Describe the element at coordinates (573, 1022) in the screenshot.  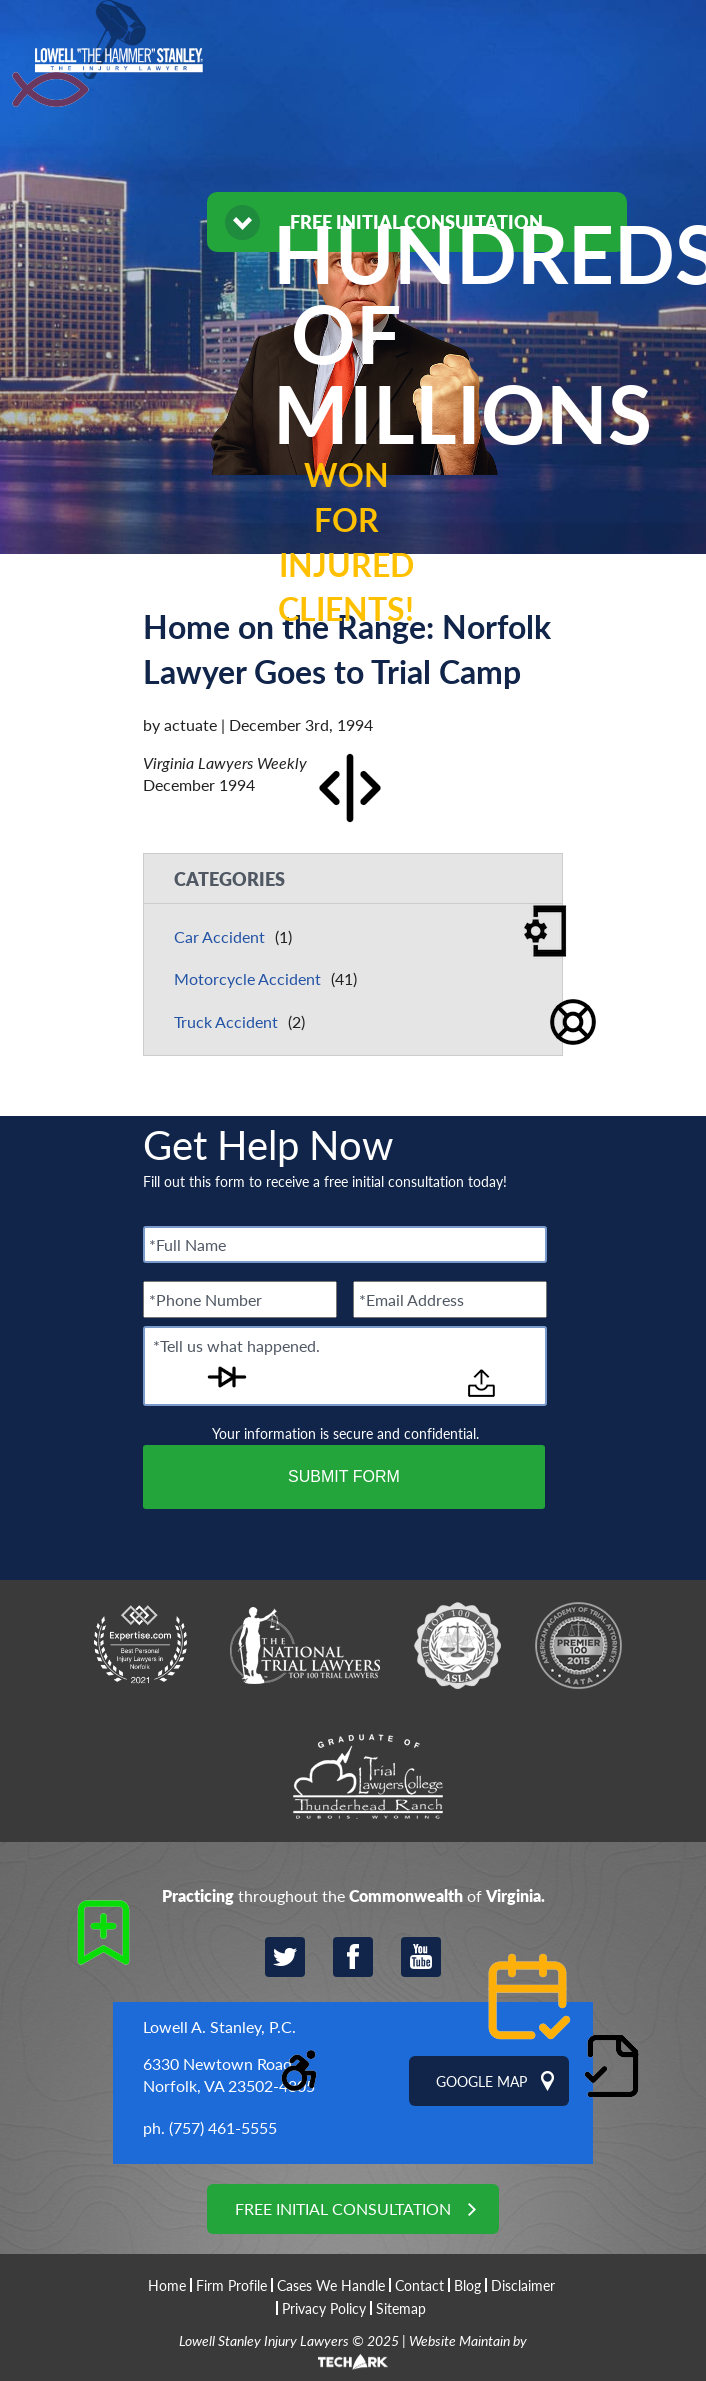
I see `access help or support` at that location.